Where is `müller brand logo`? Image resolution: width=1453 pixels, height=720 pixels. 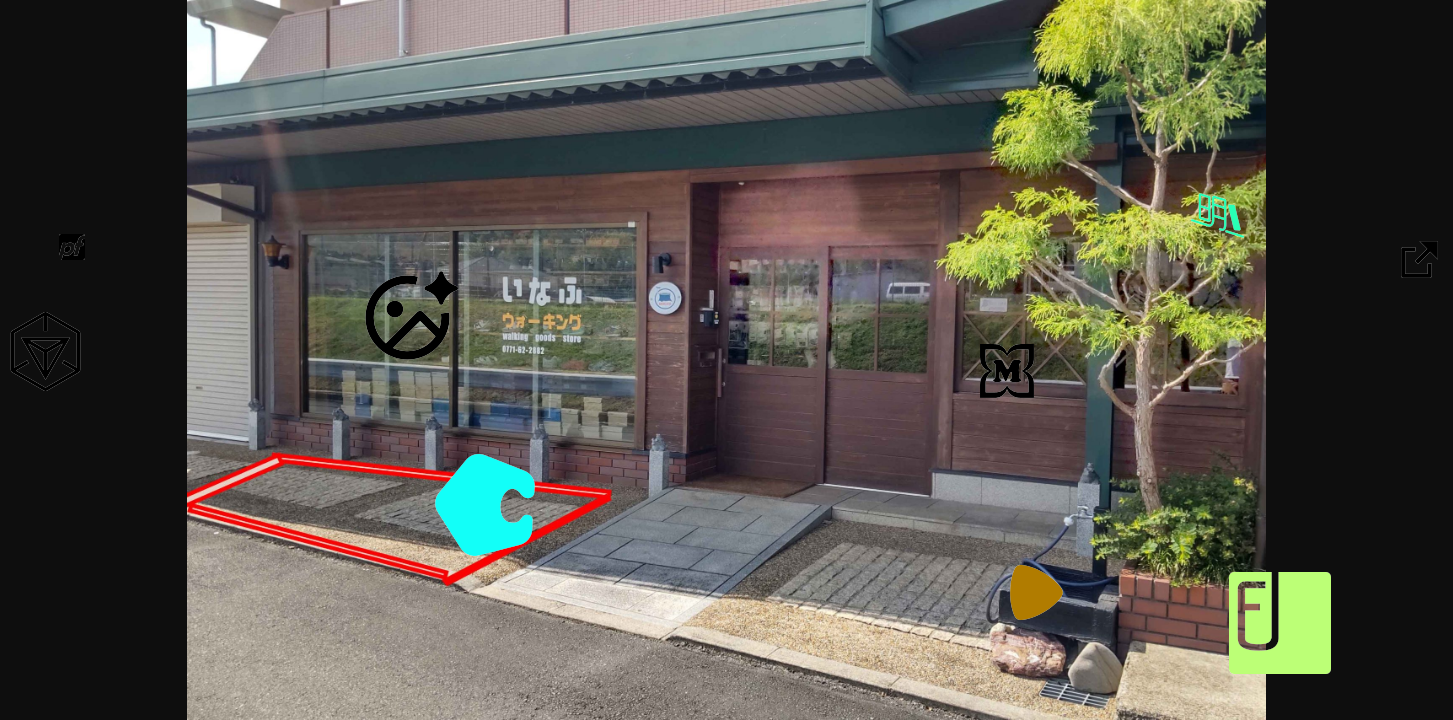
müller brand logo is located at coordinates (1007, 371).